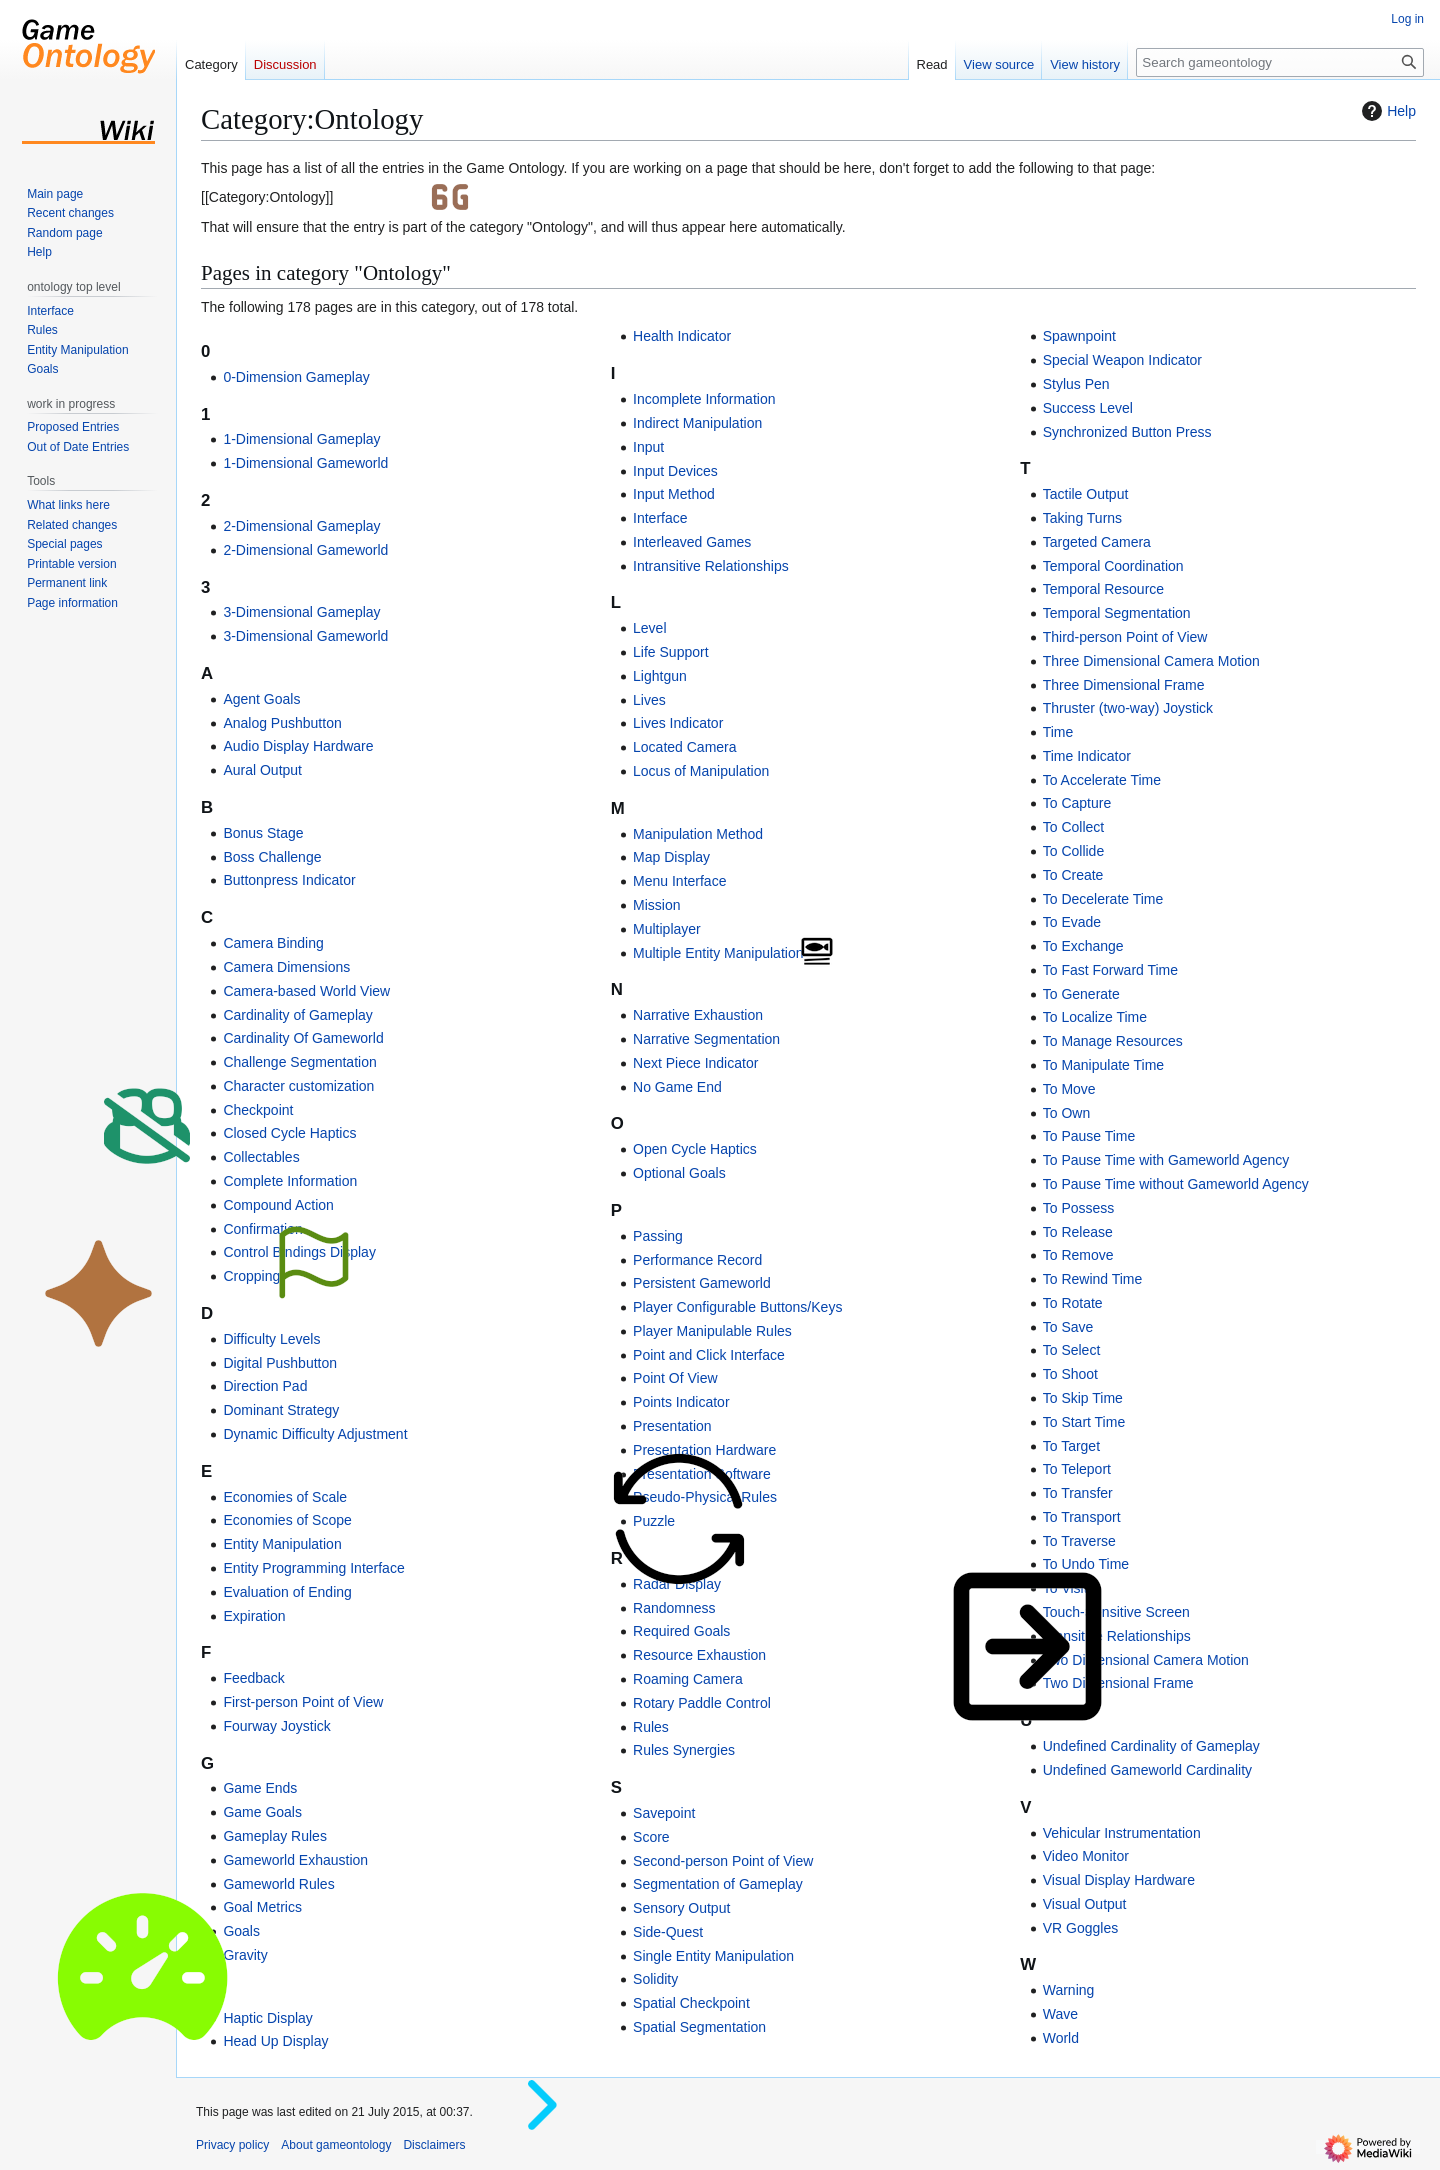  What do you see at coordinates (311, 1261) in the screenshot?
I see `flag or report content` at bounding box center [311, 1261].